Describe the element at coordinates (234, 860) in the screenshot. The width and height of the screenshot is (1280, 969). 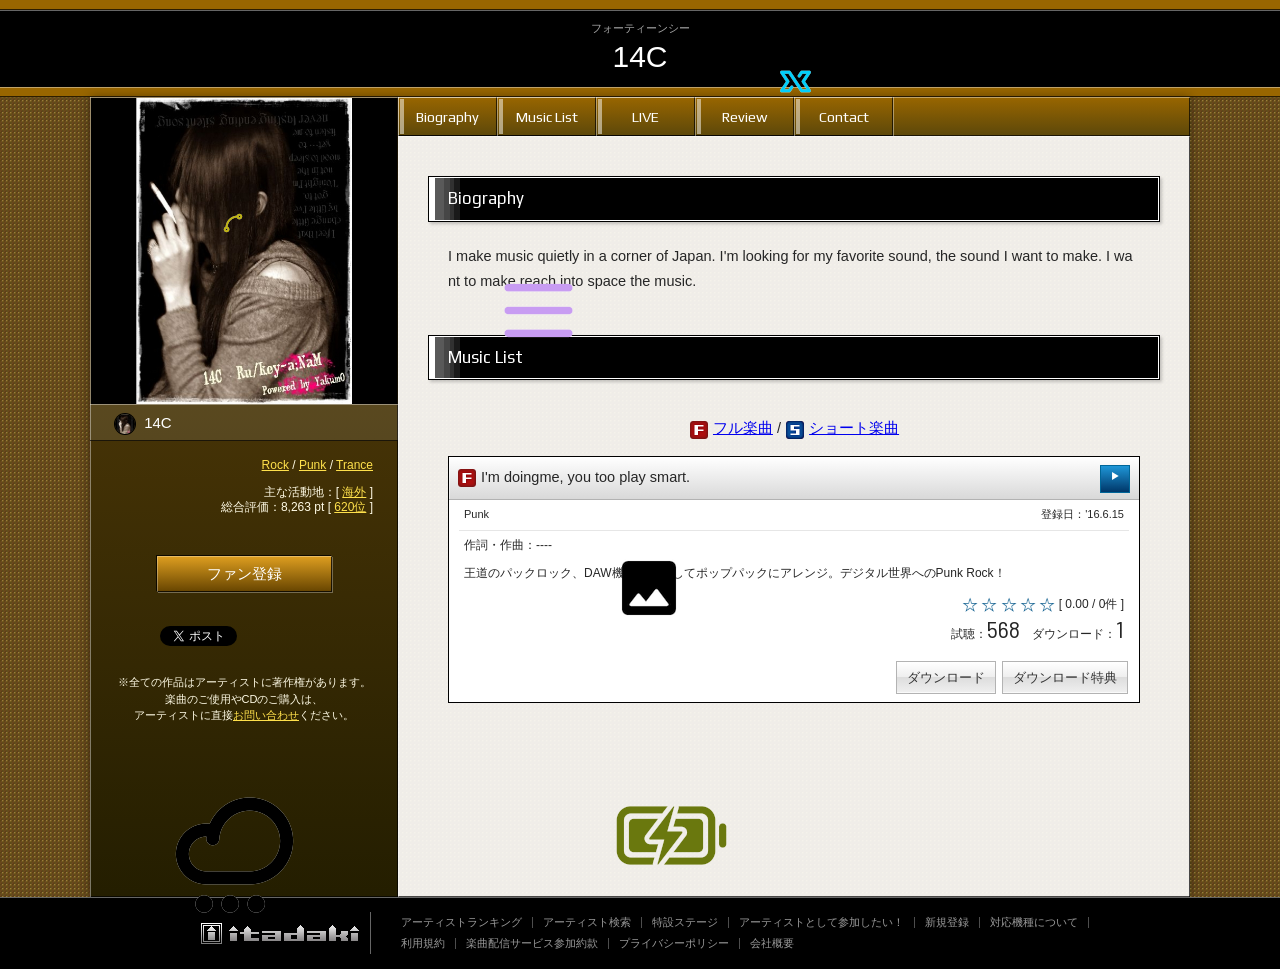
I see `indicates snowy weather conditions` at that location.